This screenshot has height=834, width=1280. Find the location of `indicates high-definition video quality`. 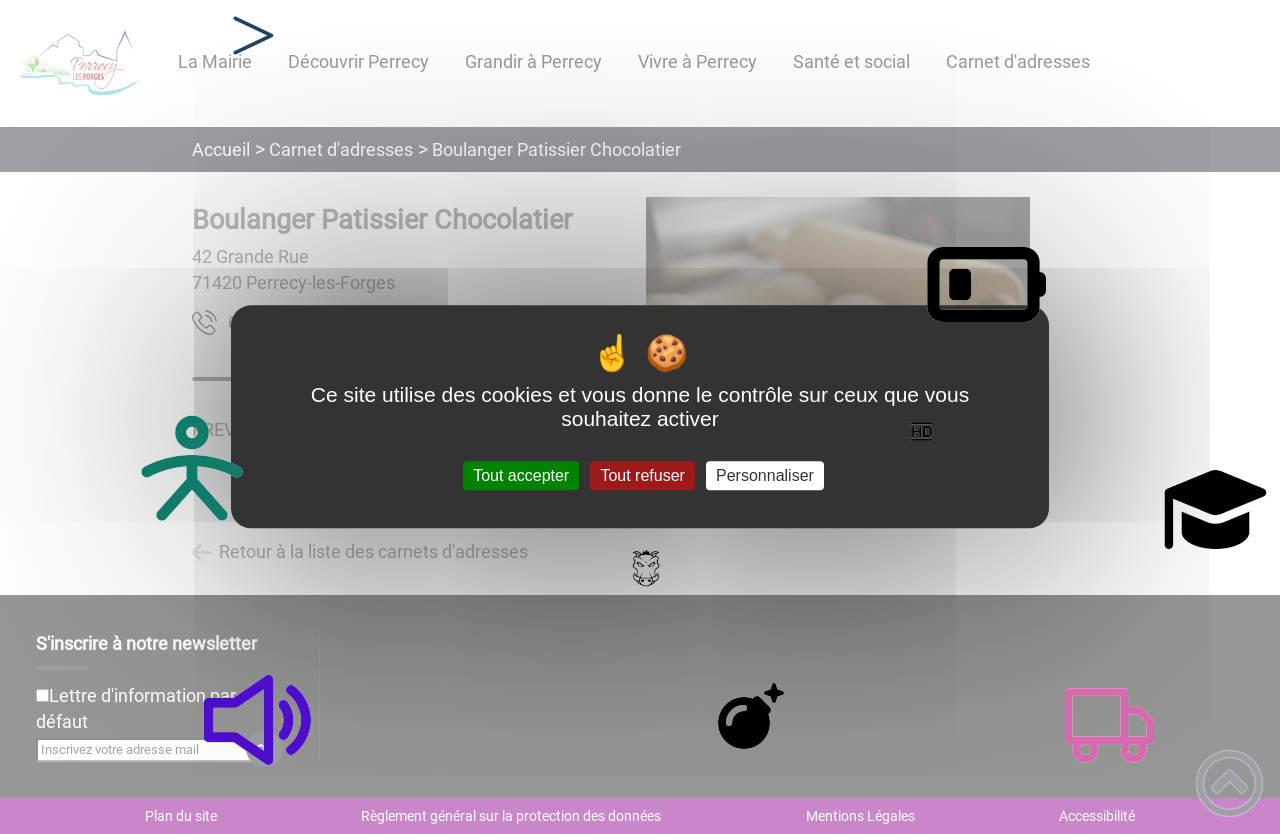

indicates high-definition video quality is located at coordinates (921, 431).